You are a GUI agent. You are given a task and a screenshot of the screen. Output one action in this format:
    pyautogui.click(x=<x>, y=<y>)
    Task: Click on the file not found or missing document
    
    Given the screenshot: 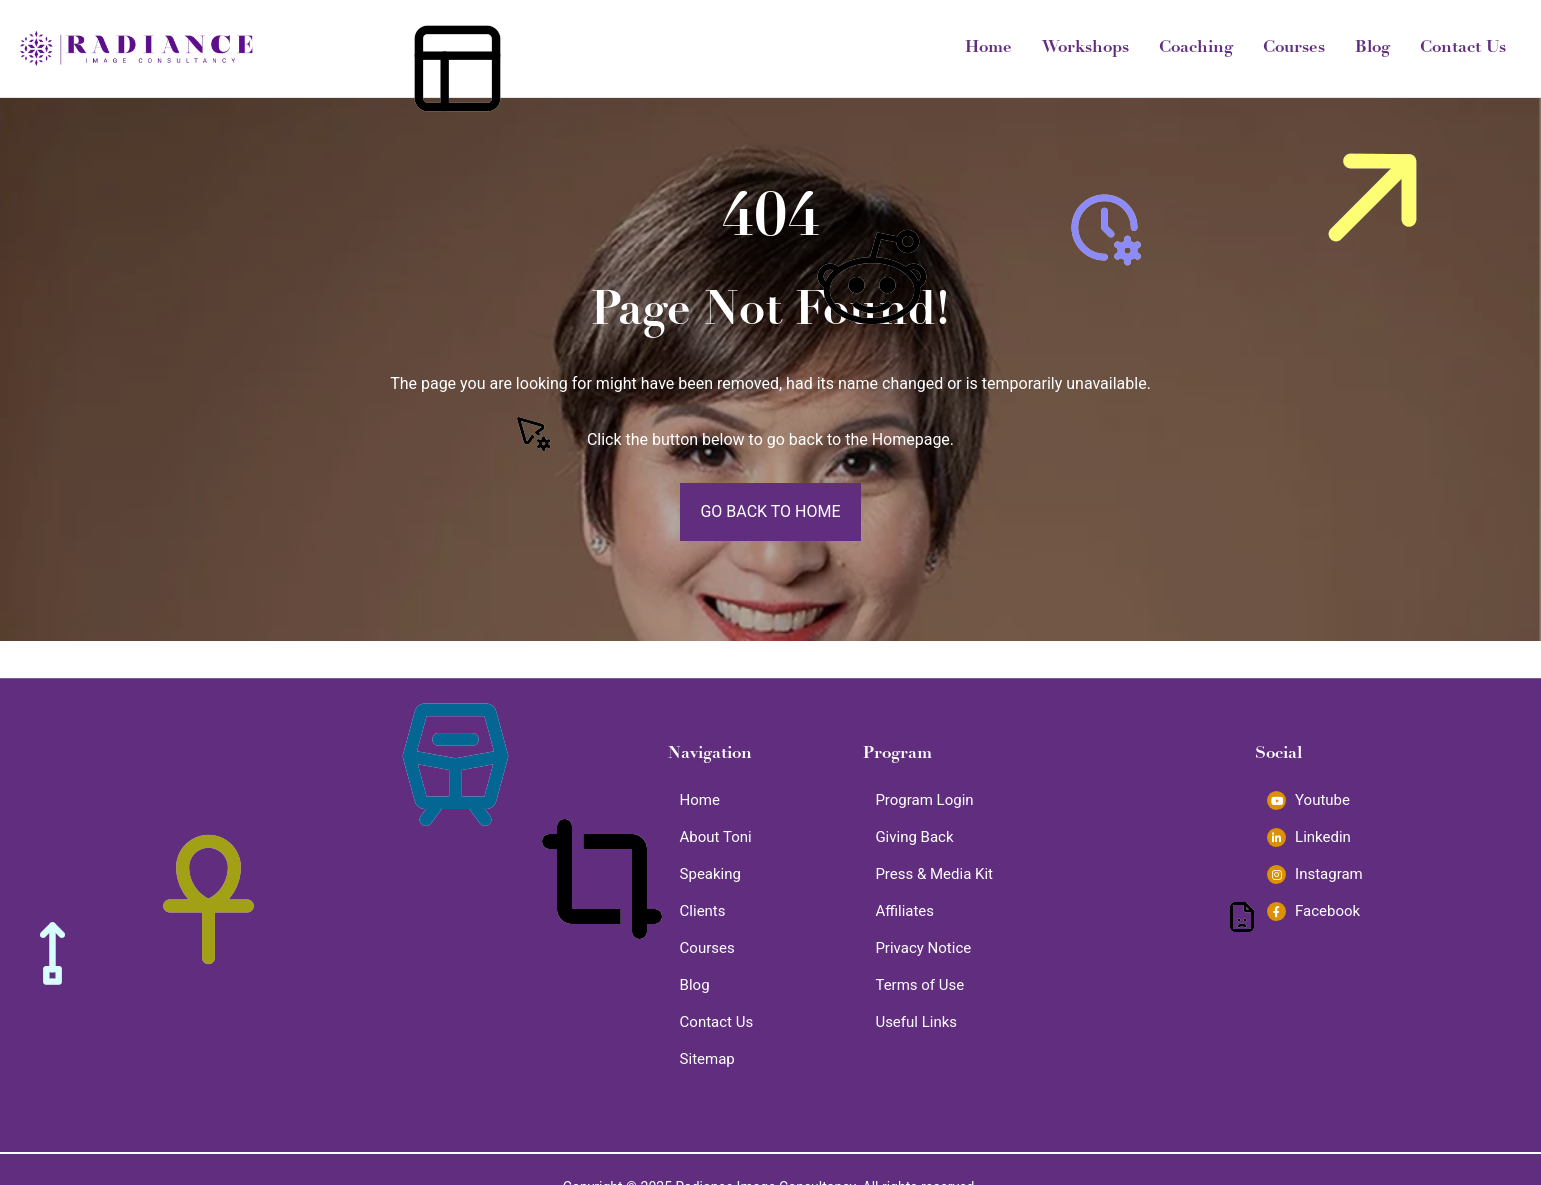 What is the action you would take?
    pyautogui.click(x=1242, y=917)
    